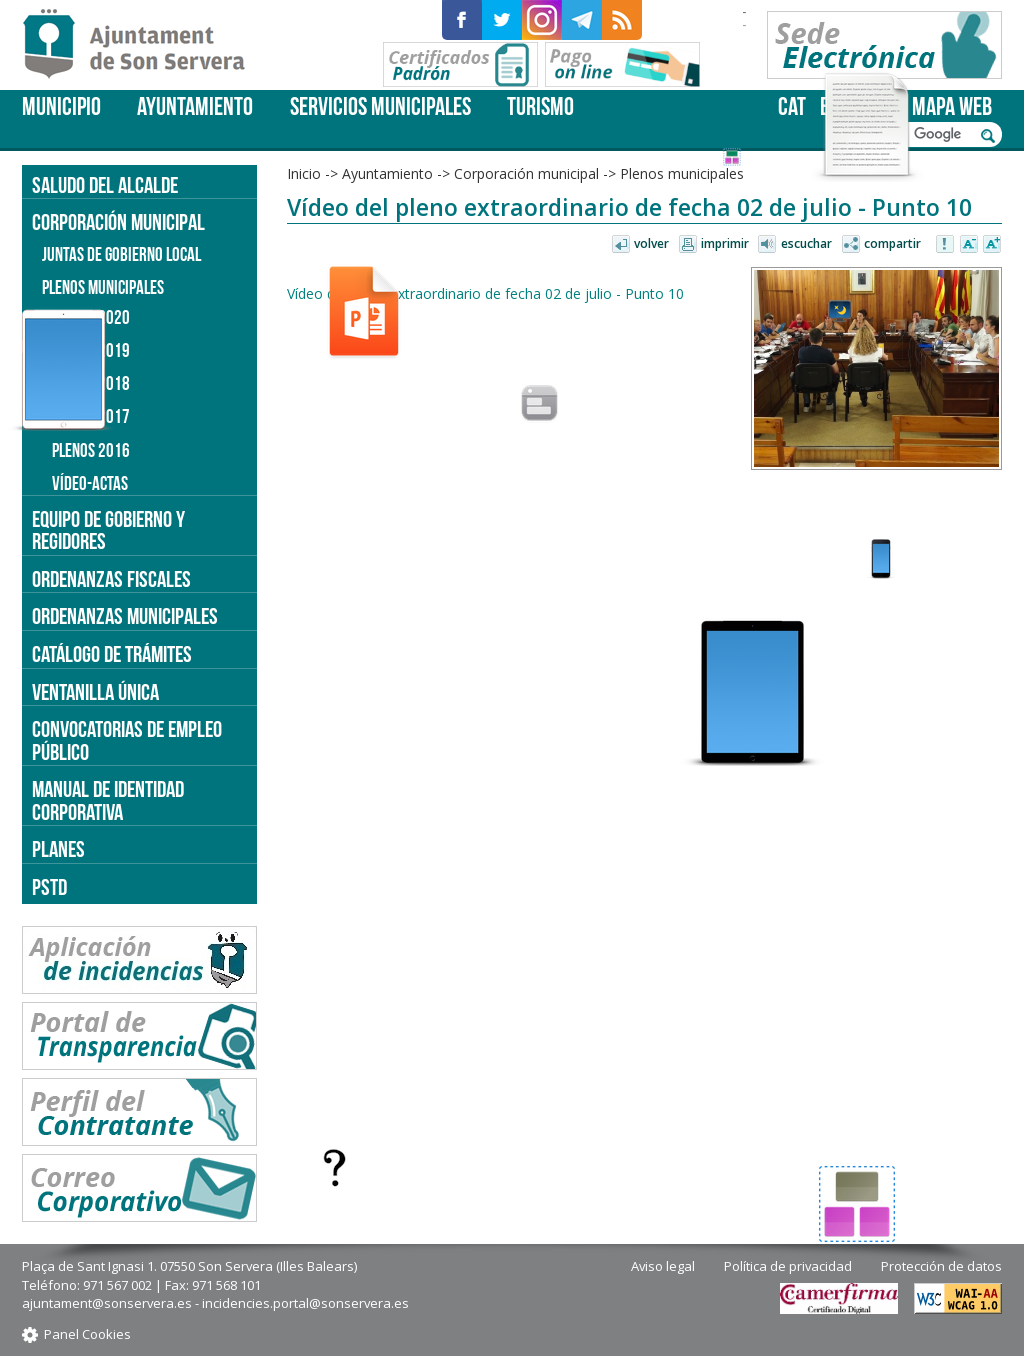 This screenshot has width=1024, height=1356. I want to click on a Microsoft PowerPoint file, so click(364, 311).